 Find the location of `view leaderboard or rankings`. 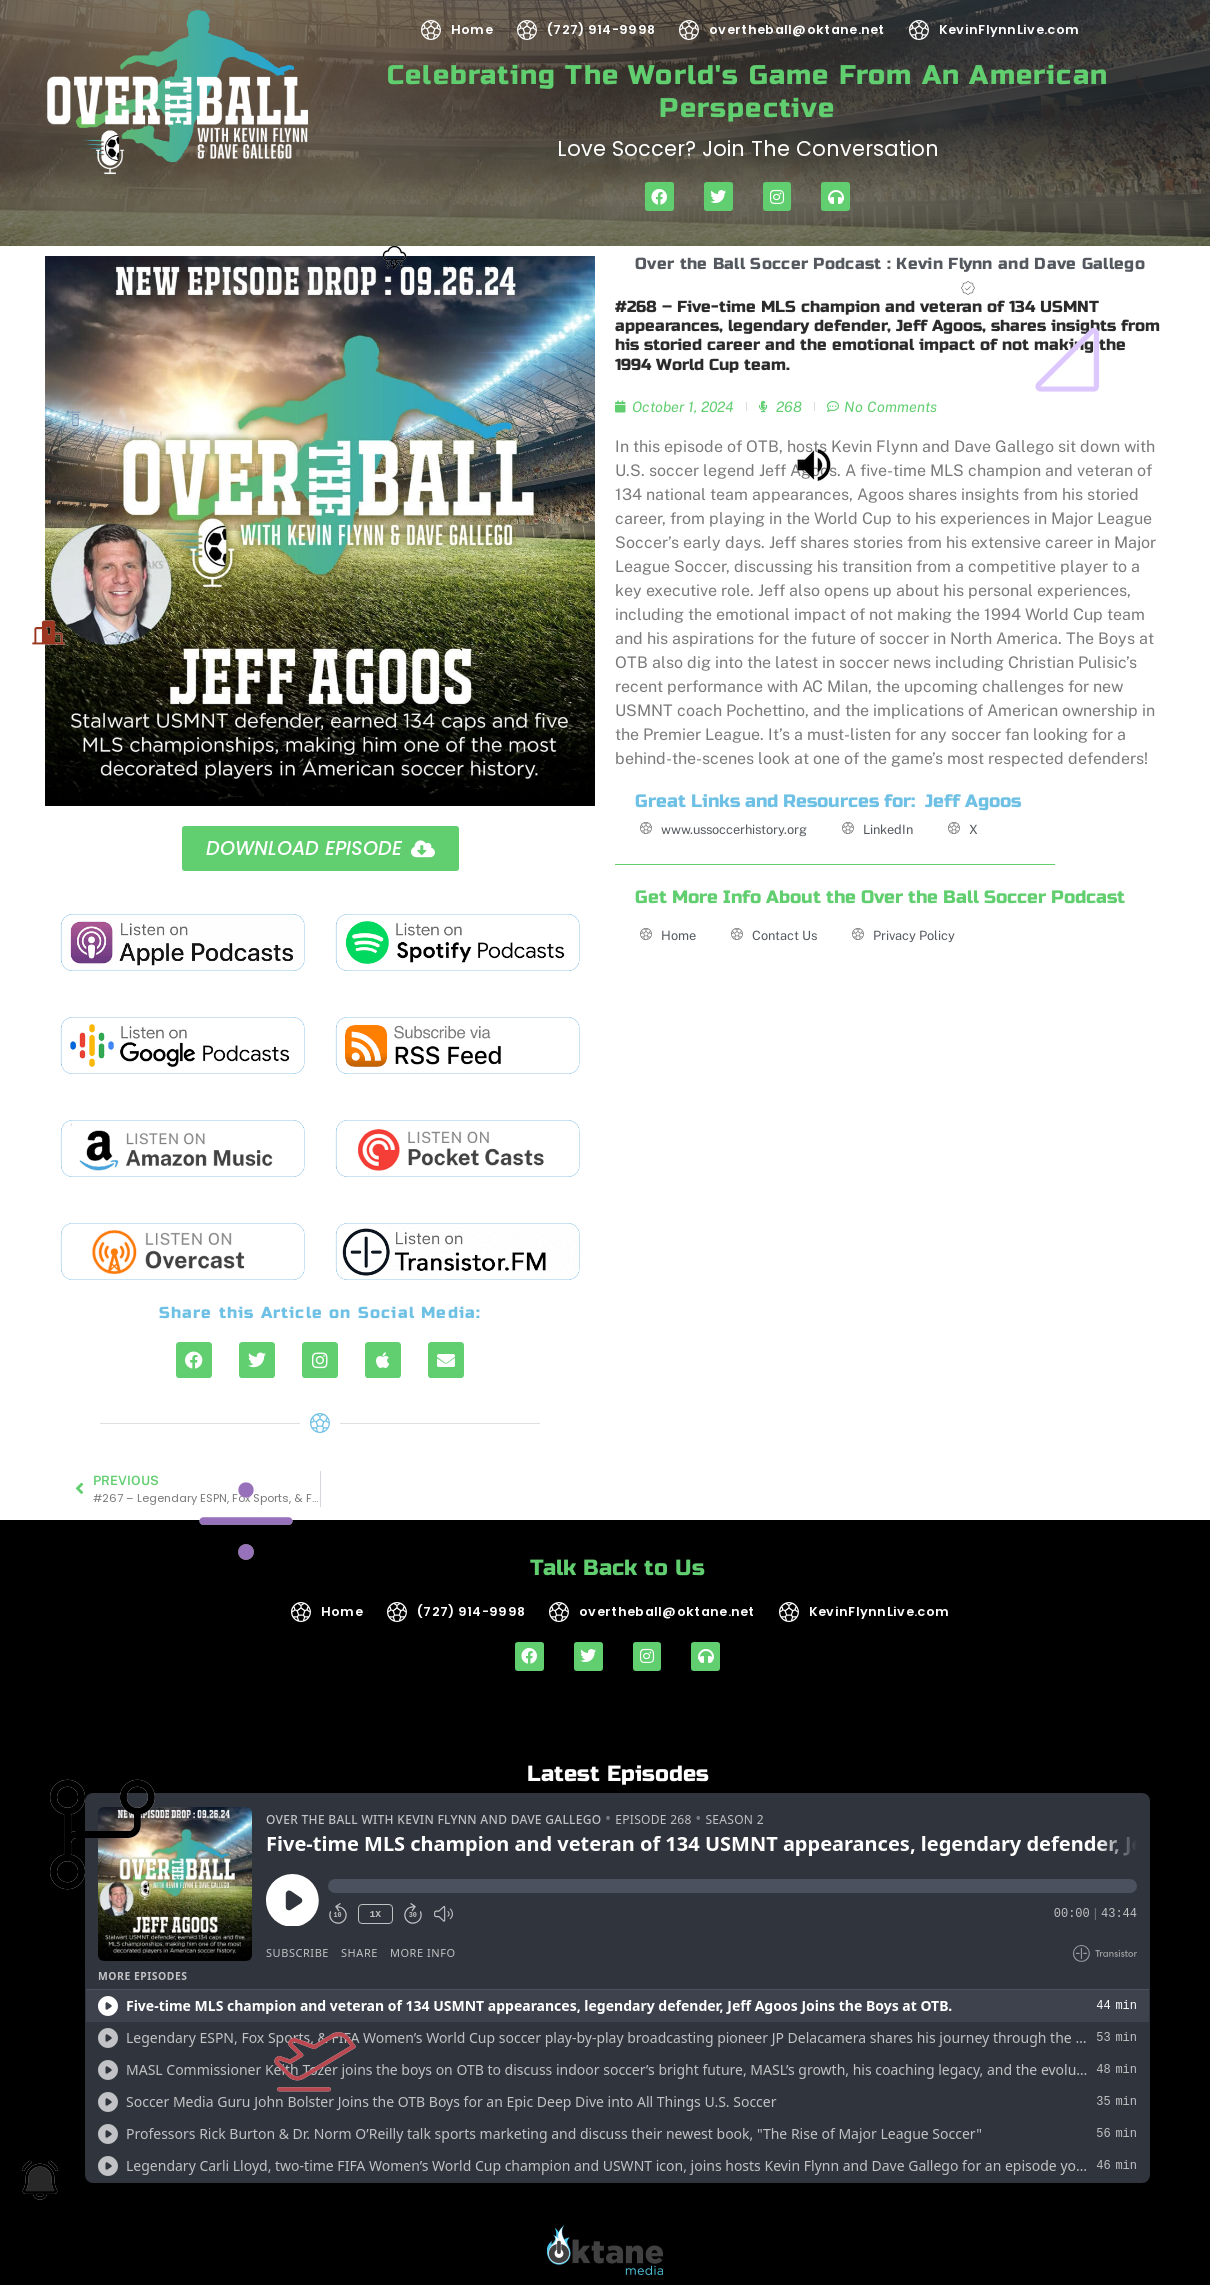

view leaderboard or rankings is located at coordinates (48, 632).